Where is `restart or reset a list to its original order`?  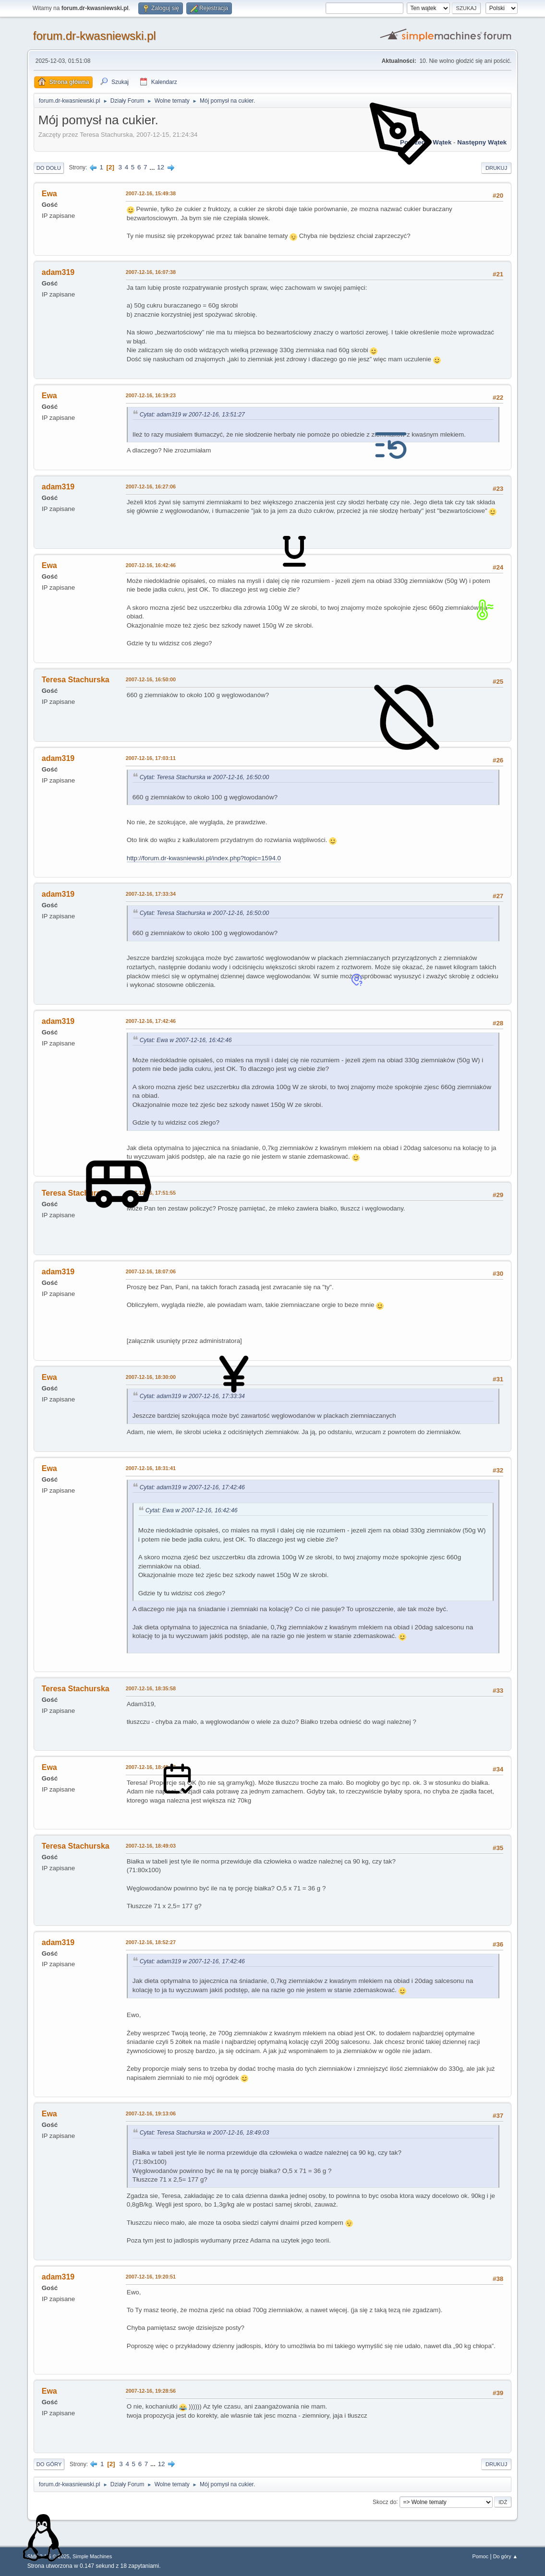 restart or reset a list to its original order is located at coordinates (391, 445).